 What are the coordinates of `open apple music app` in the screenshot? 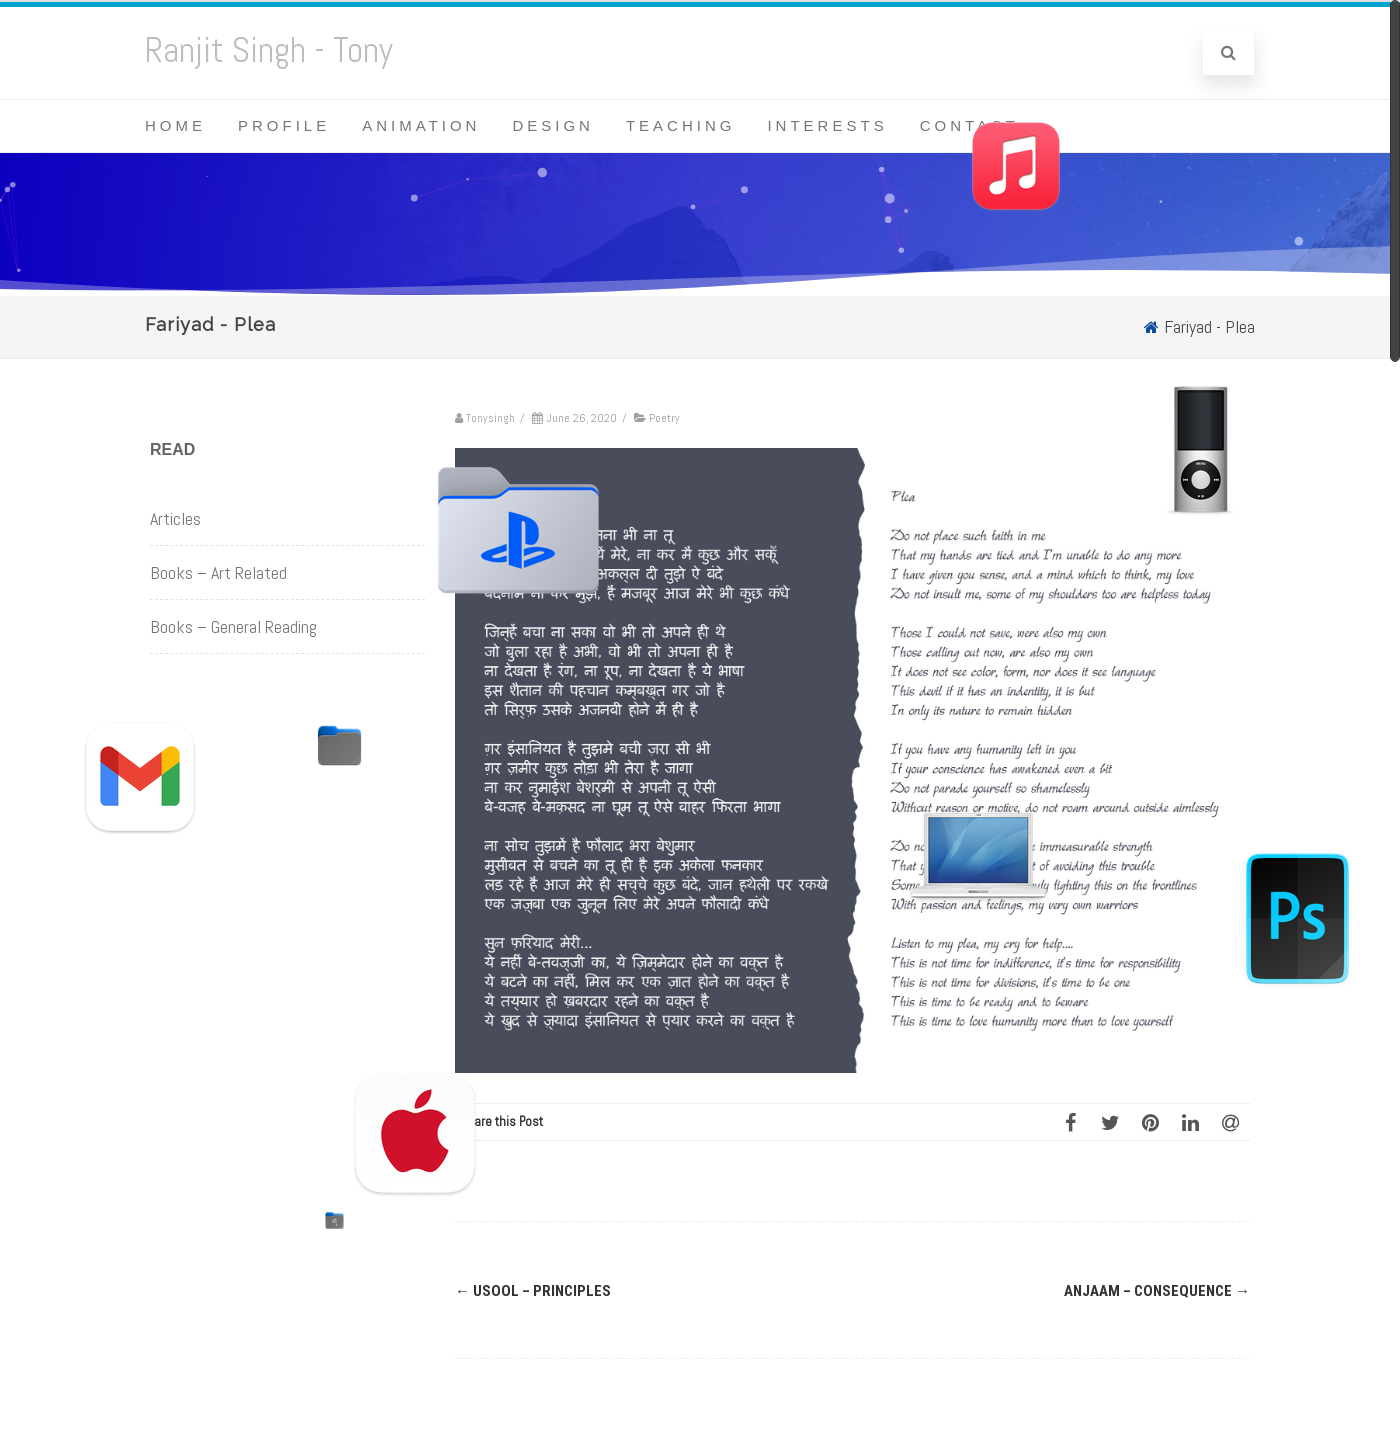 It's located at (1016, 166).